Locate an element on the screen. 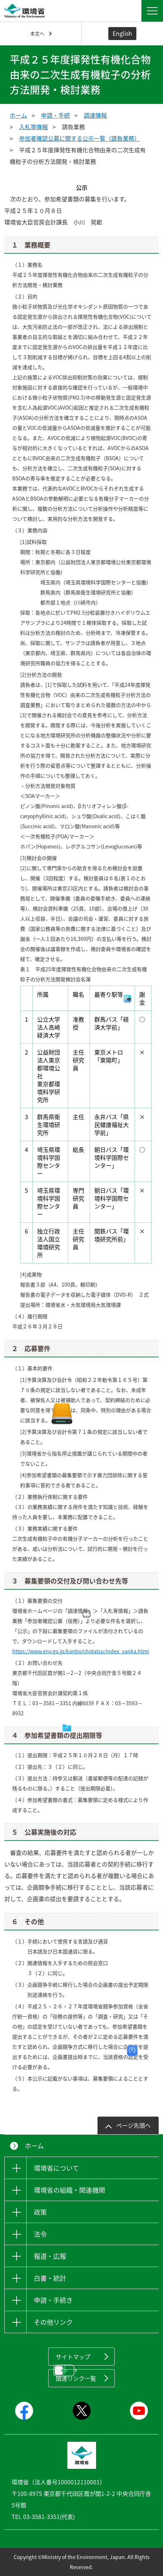 This screenshot has height=2576, width=163. open performance or speed settings is located at coordinates (132, 2051).